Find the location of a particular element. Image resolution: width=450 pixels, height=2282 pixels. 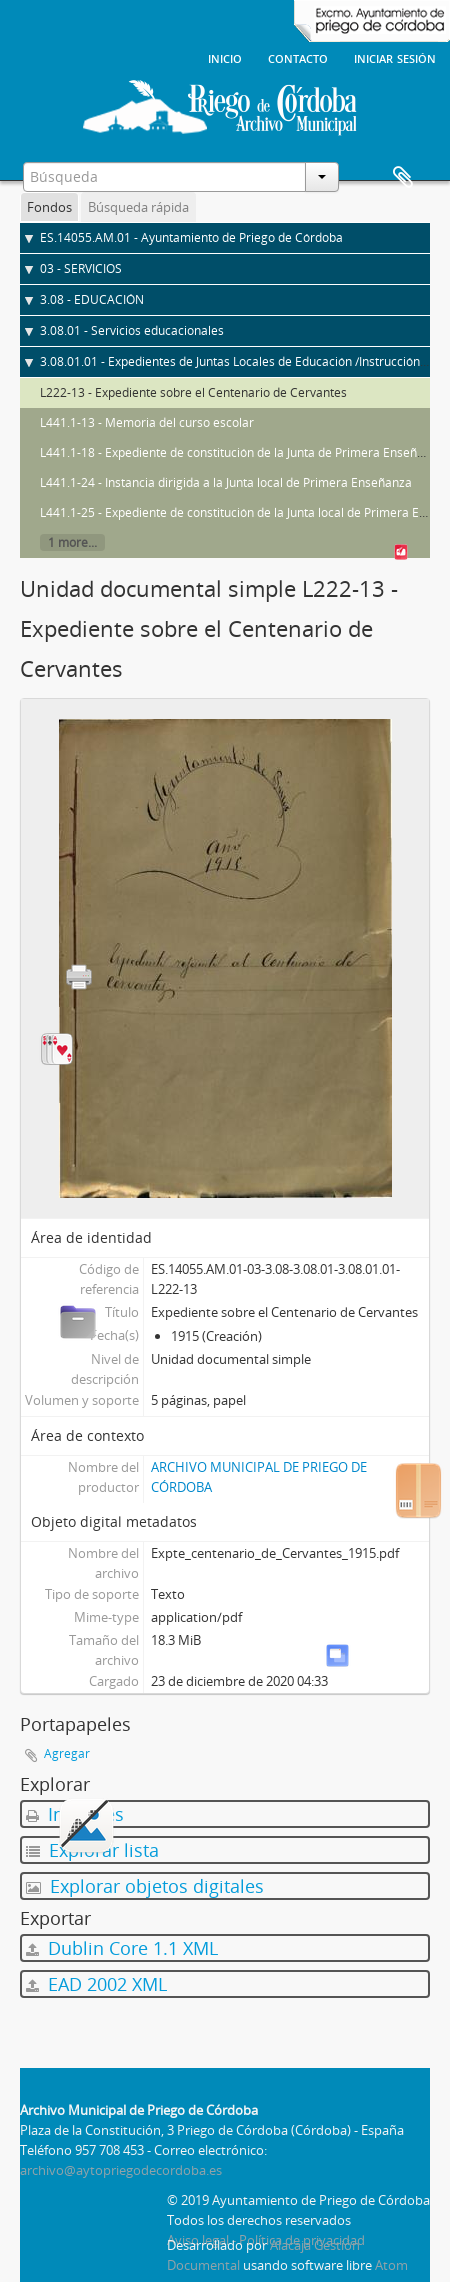

manage startup applications and session settings is located at coordinates (337, 1655).